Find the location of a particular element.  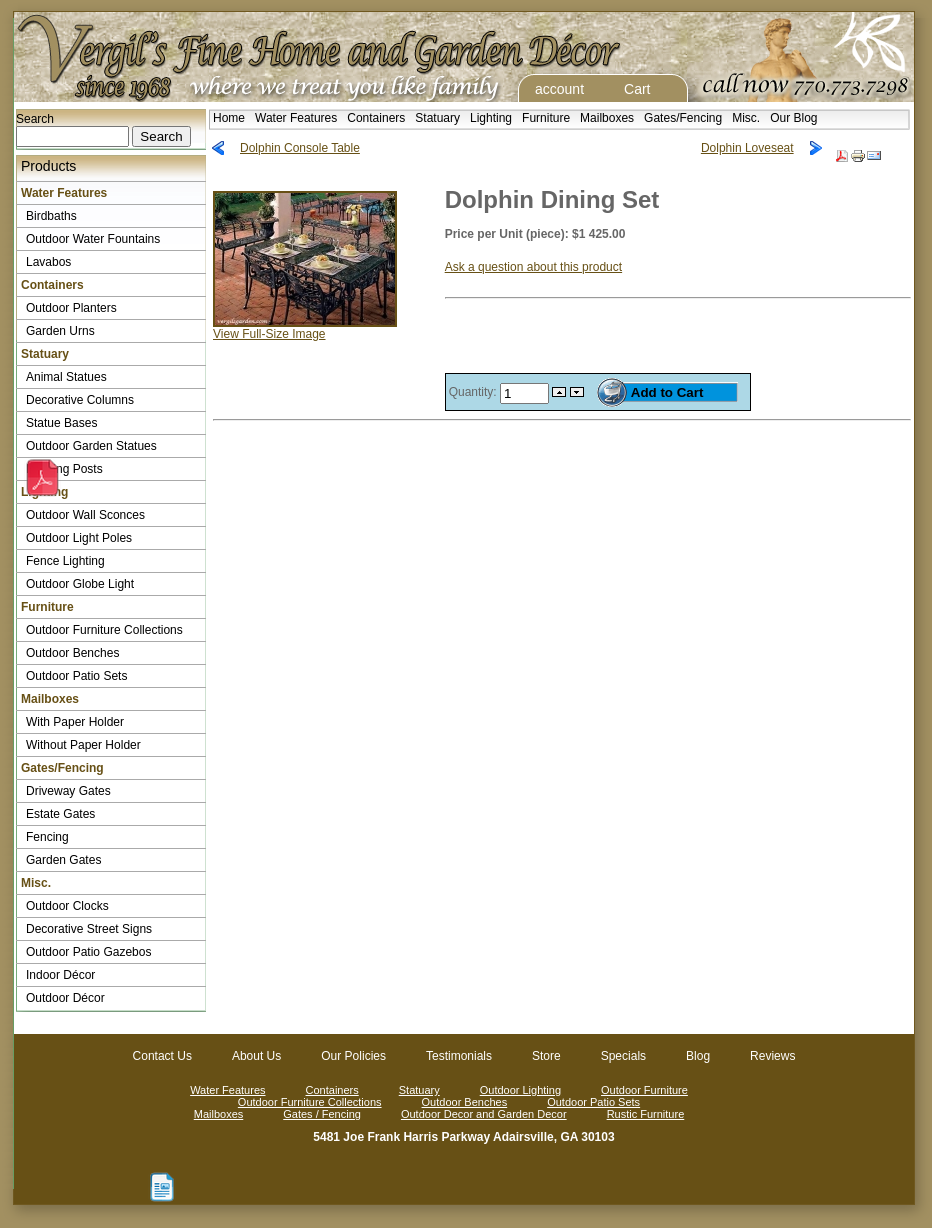

open a libreoffice writer document is located at coordinates (162, 1187).